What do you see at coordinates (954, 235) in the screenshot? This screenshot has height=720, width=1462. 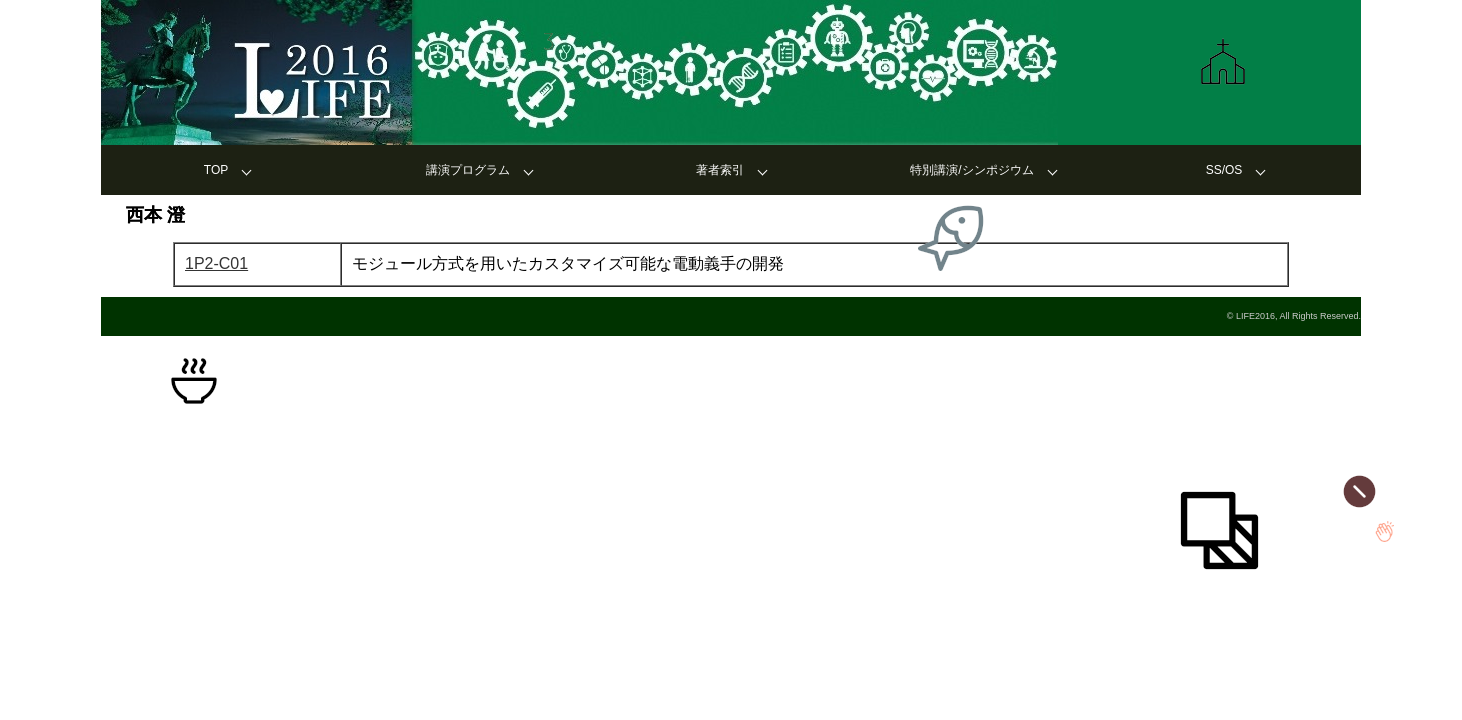 I see `indicates seafood or fish-related content` at bounding box center [954, 235].